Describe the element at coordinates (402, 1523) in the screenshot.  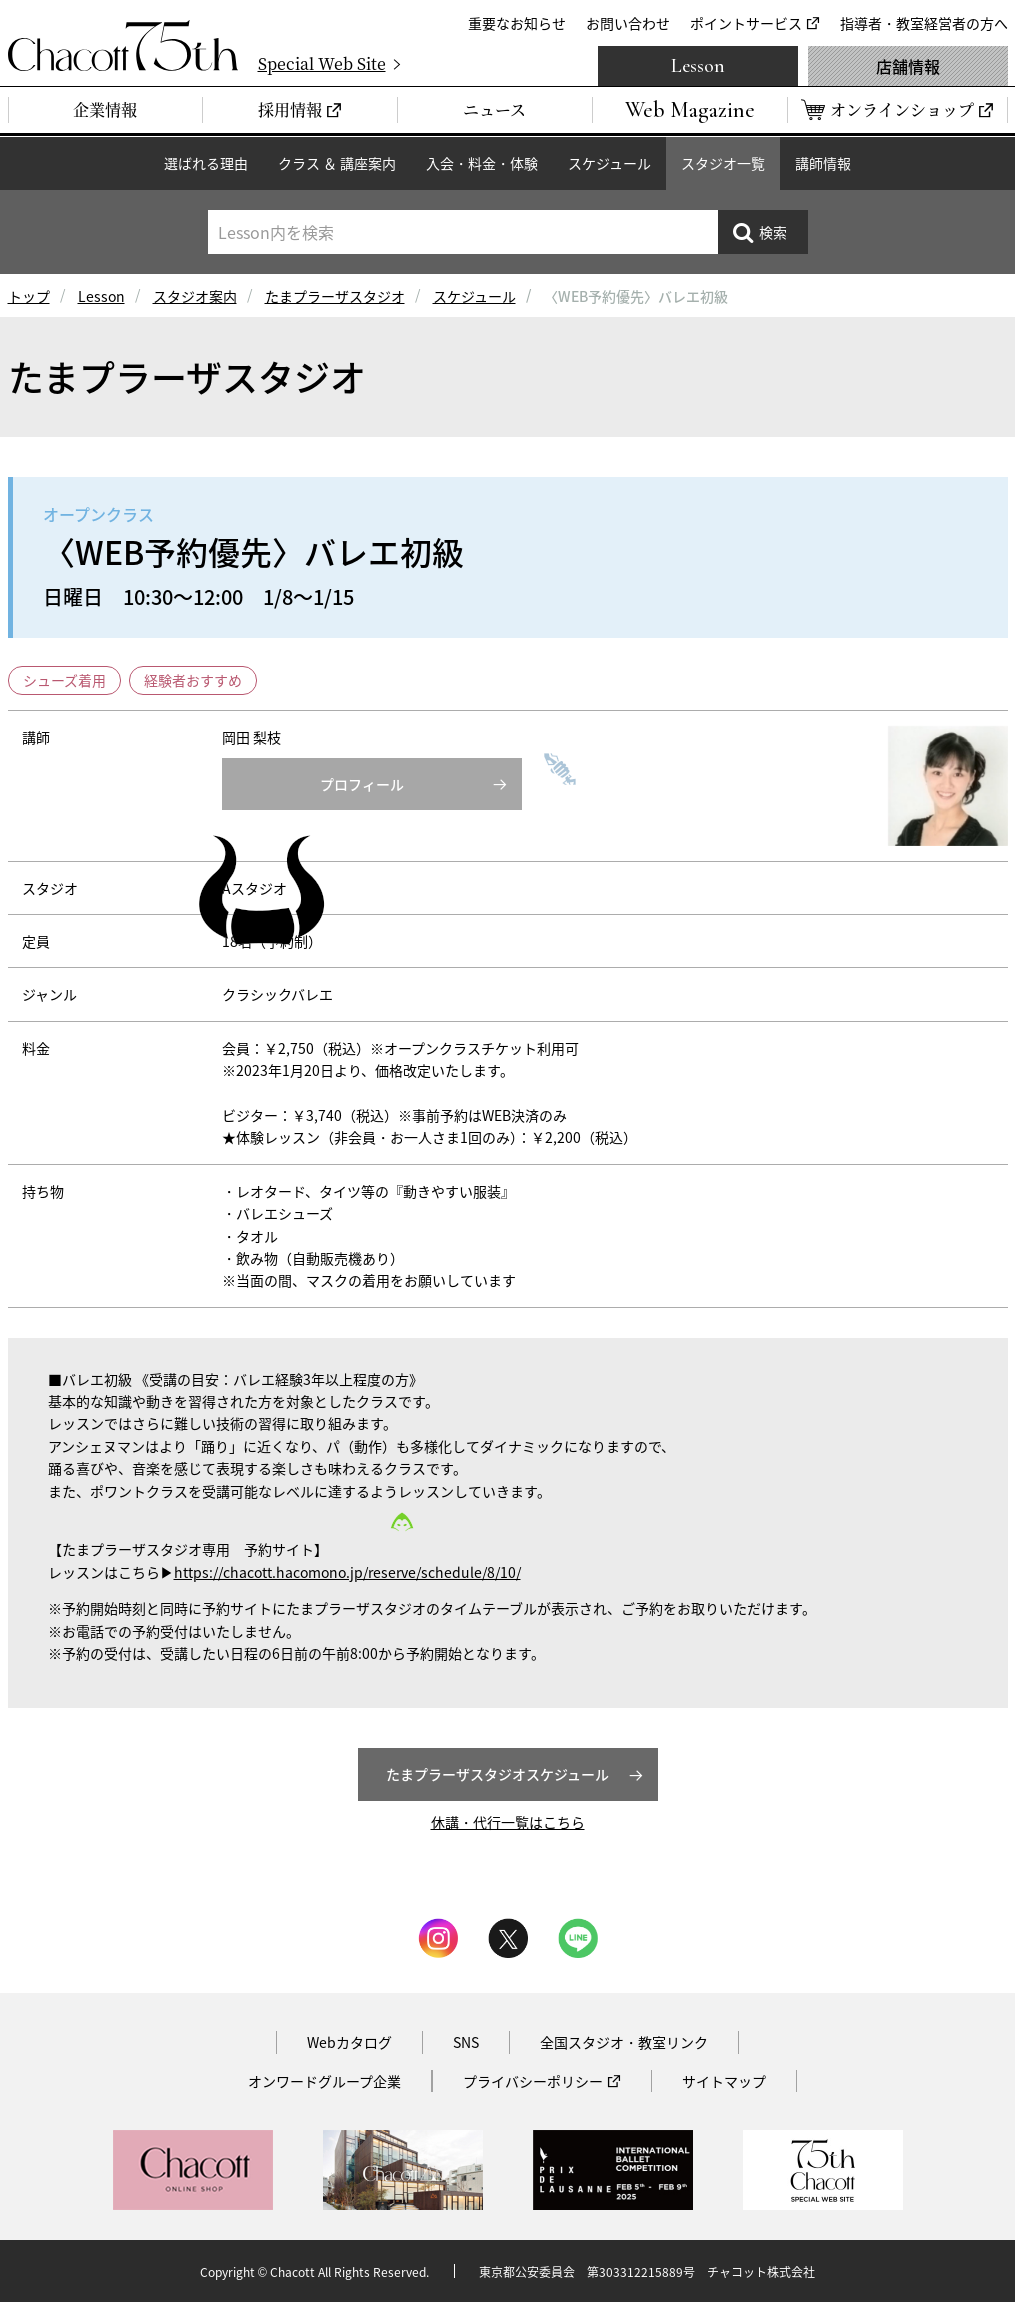
I see `select hooded character or rogue class` at that location.